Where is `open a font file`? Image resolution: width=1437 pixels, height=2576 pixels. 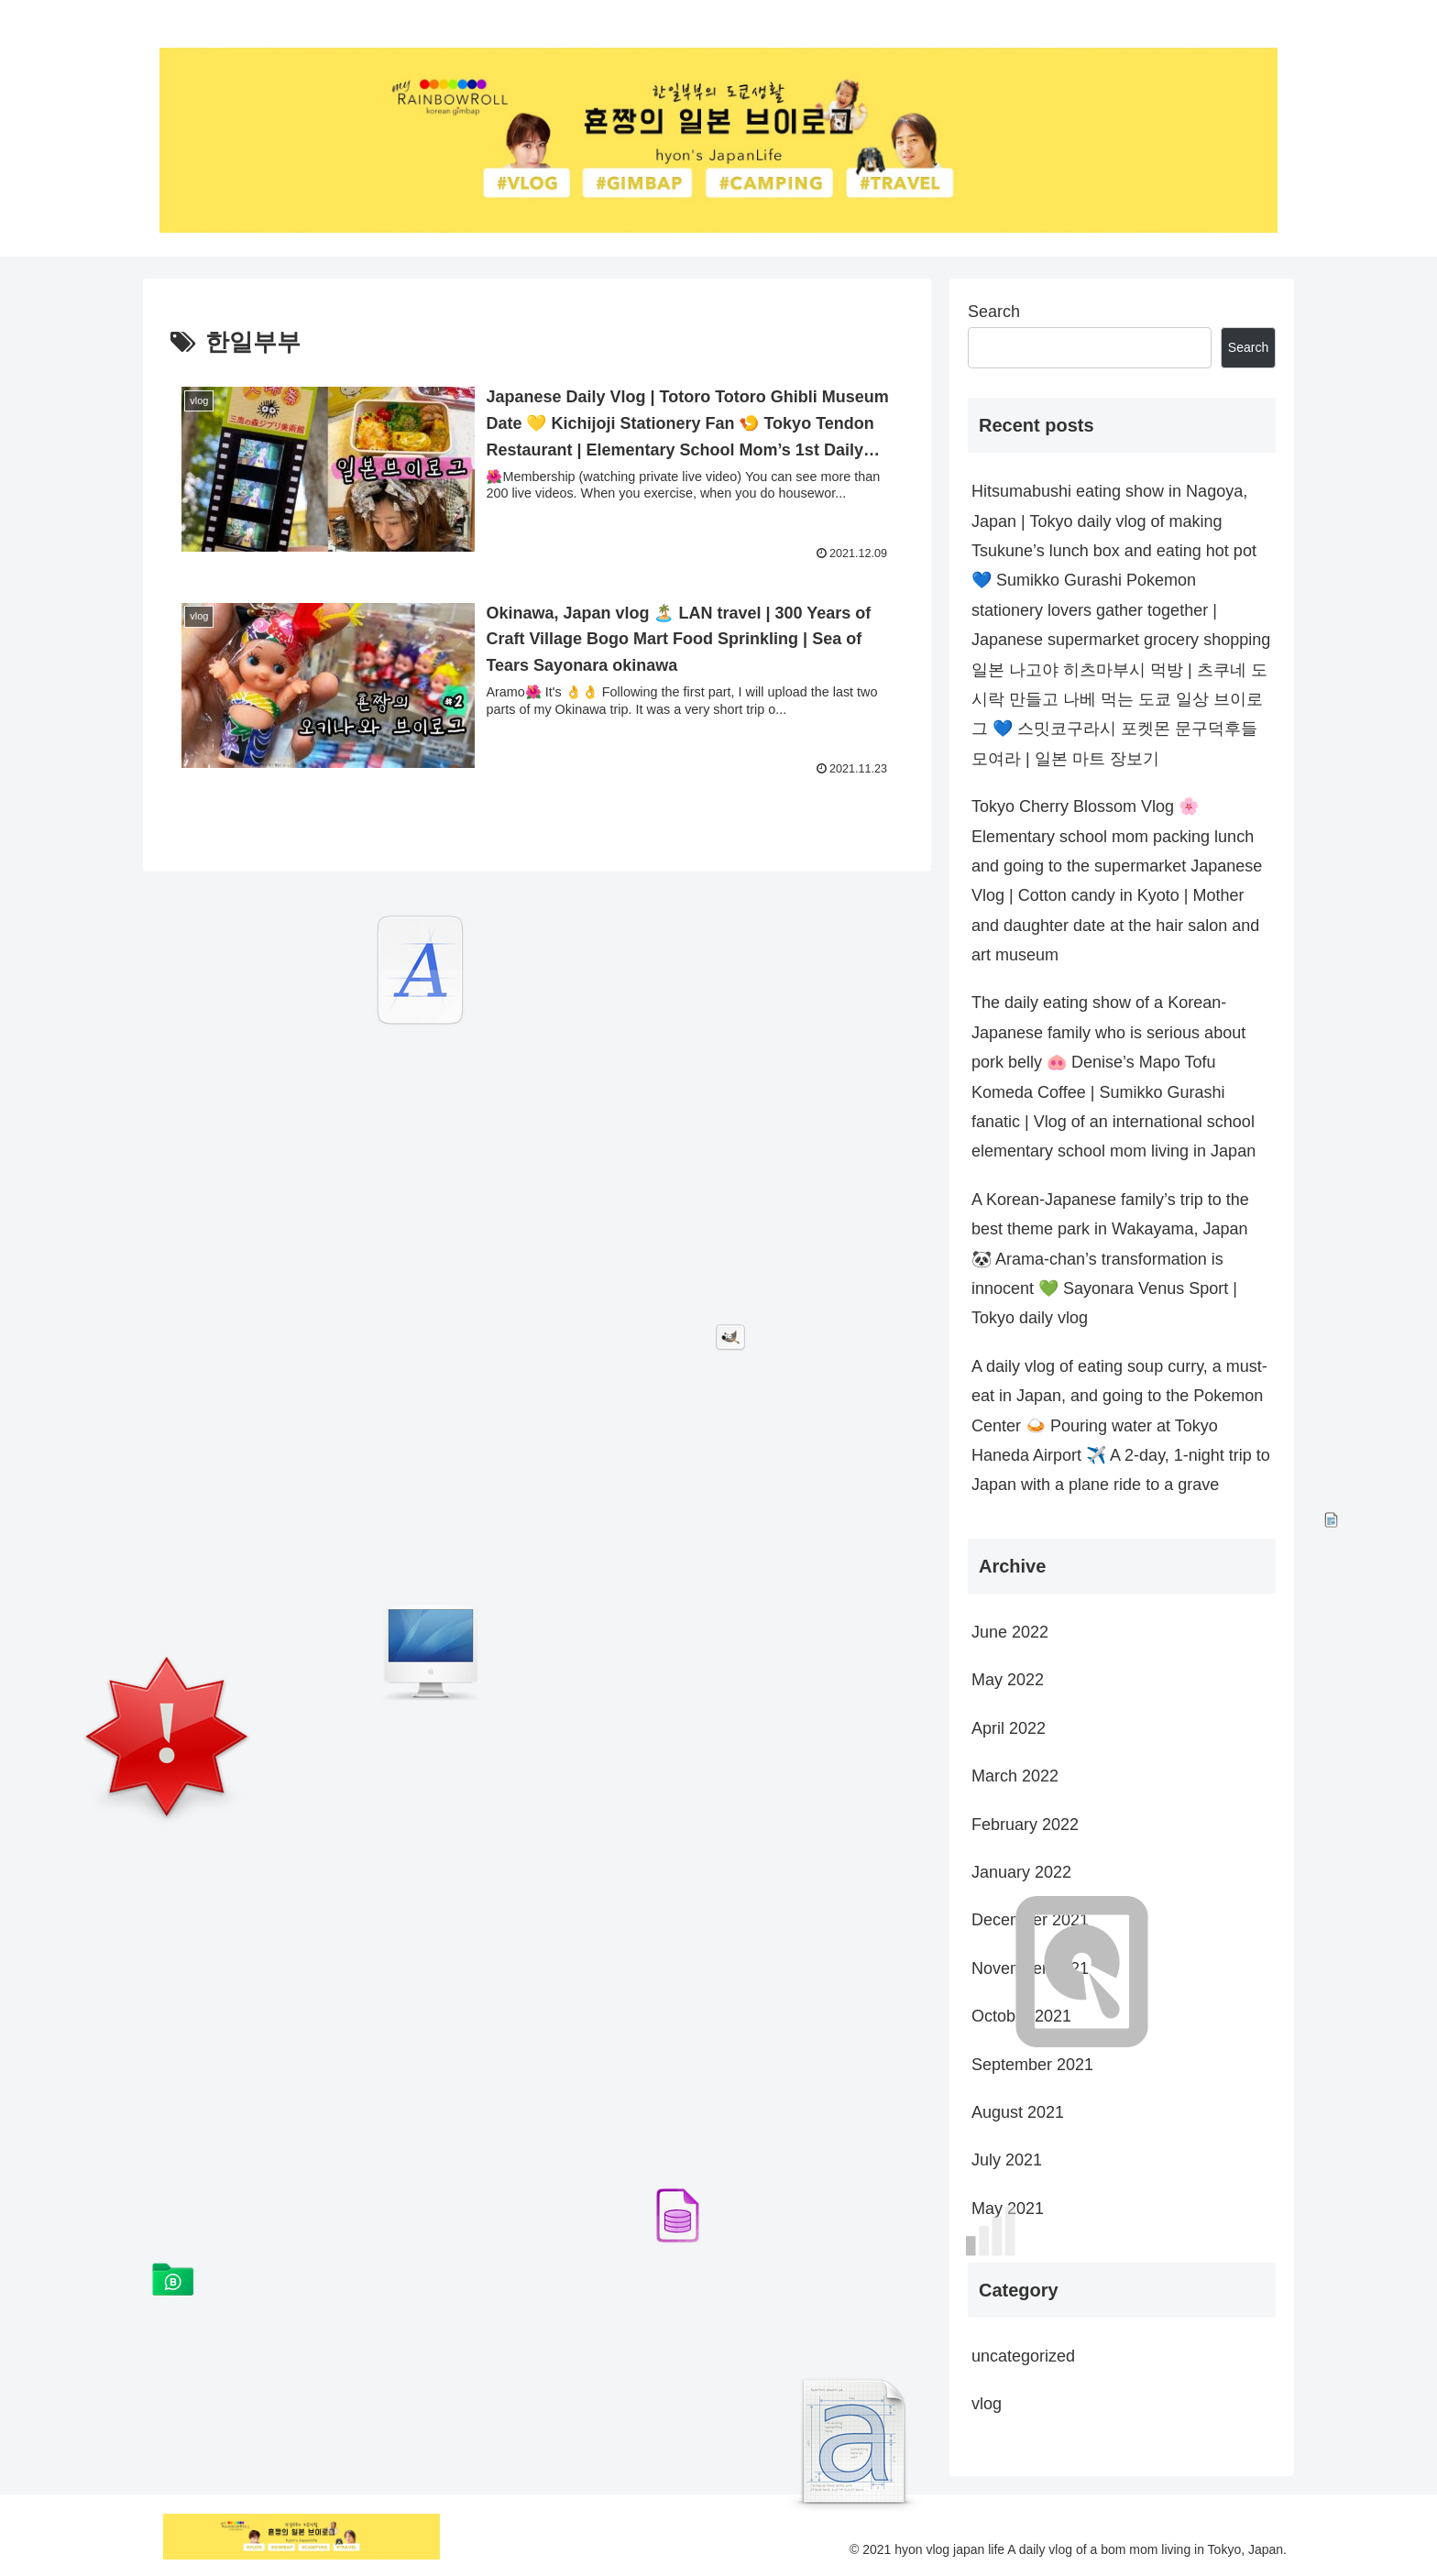
open a font file is located at coordinates (420, 970).